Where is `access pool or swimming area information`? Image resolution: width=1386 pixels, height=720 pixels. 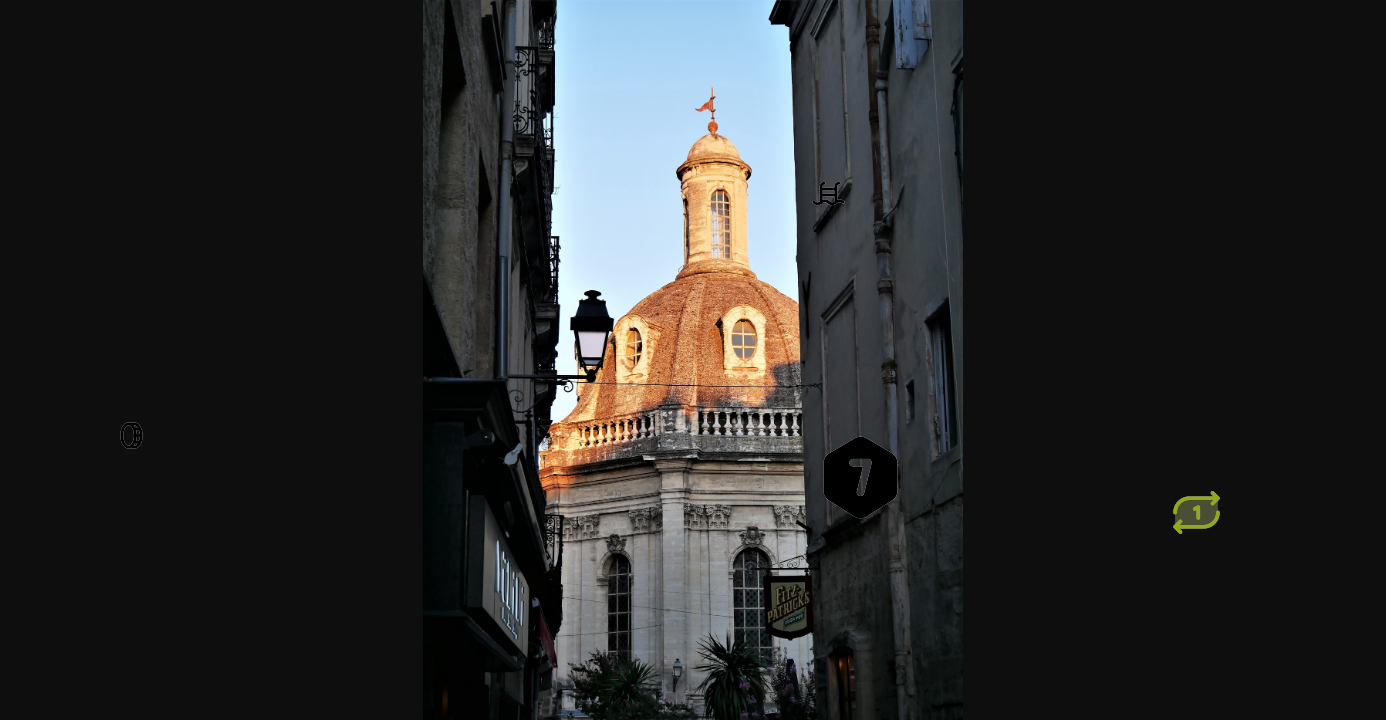
access pool or swimming area information is located at coordinates (828, 193).